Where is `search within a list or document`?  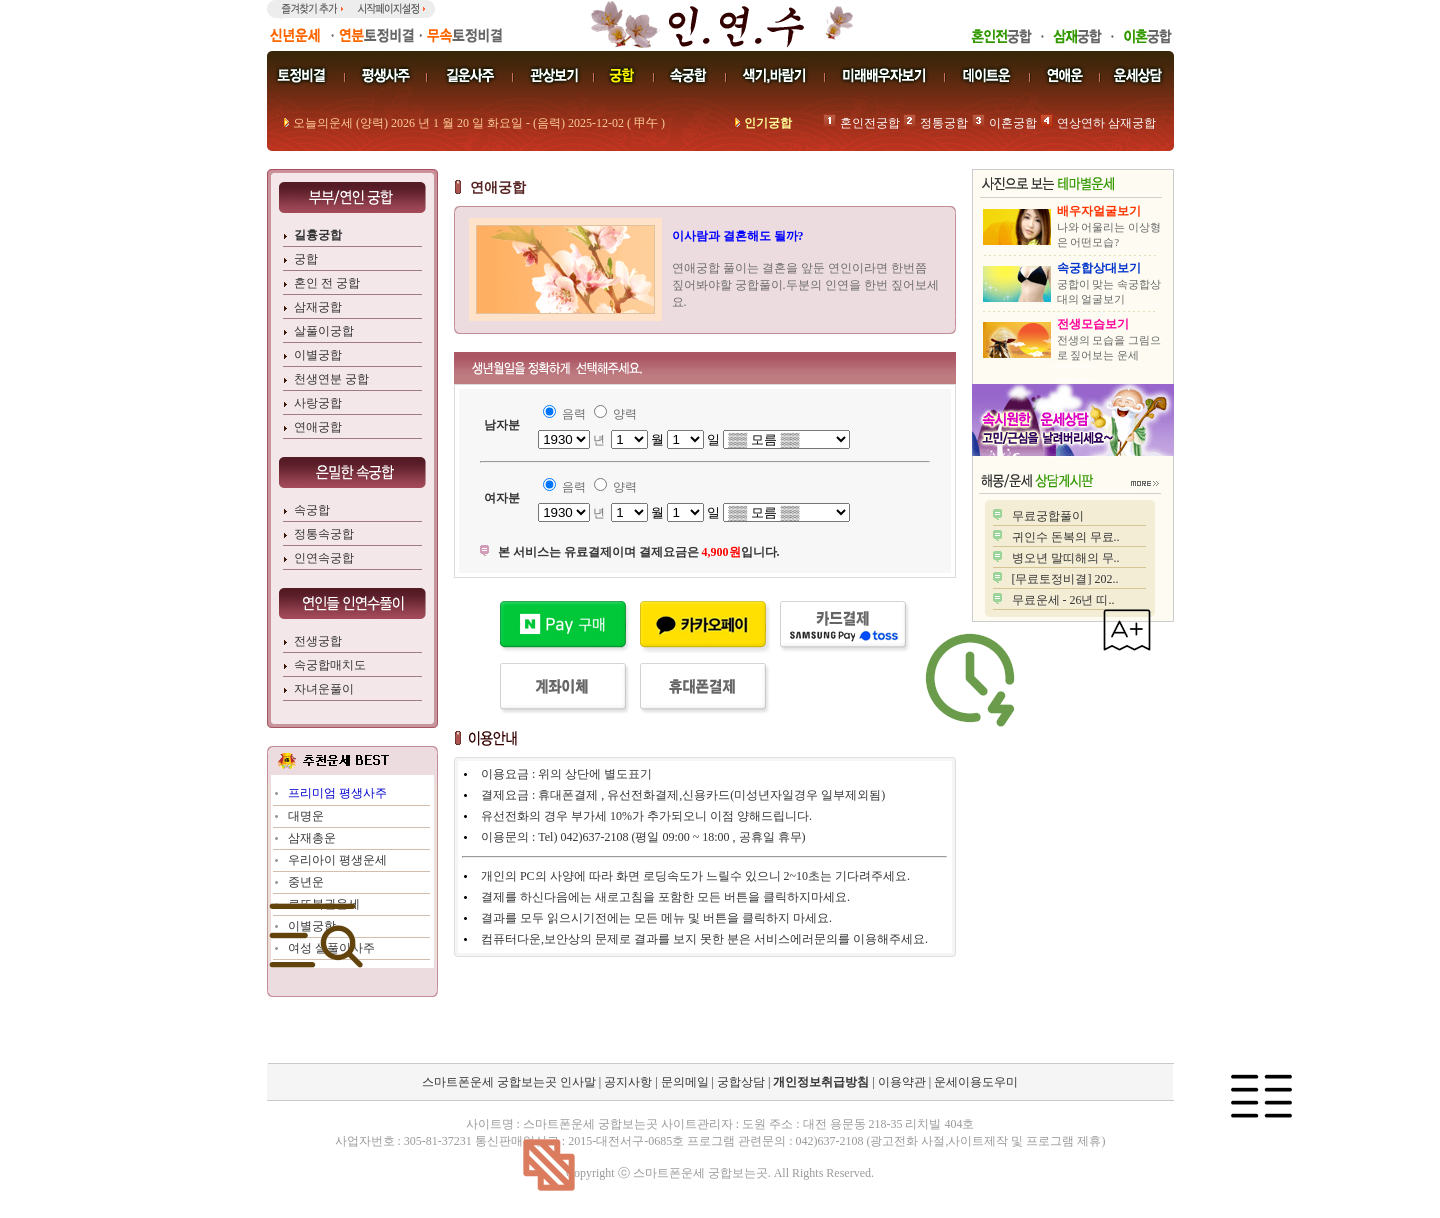 search within a list or document is located at coordinates (312, 935).